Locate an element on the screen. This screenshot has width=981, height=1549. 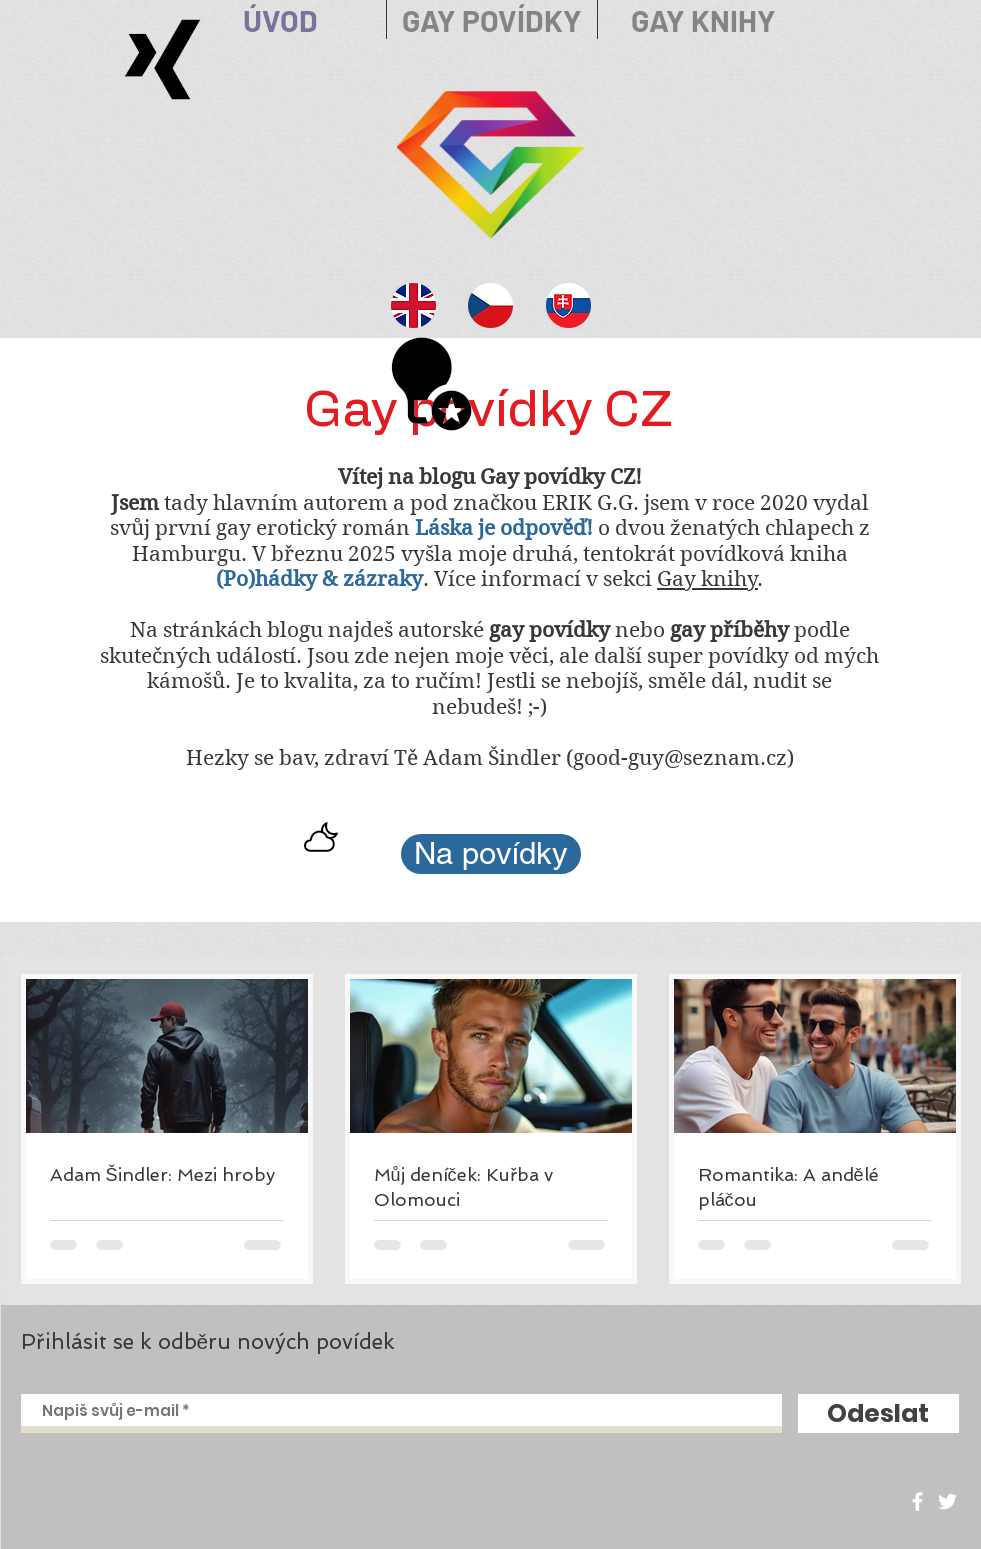
indicates cloudy night weather conditions is located at coordinates (321, 837).